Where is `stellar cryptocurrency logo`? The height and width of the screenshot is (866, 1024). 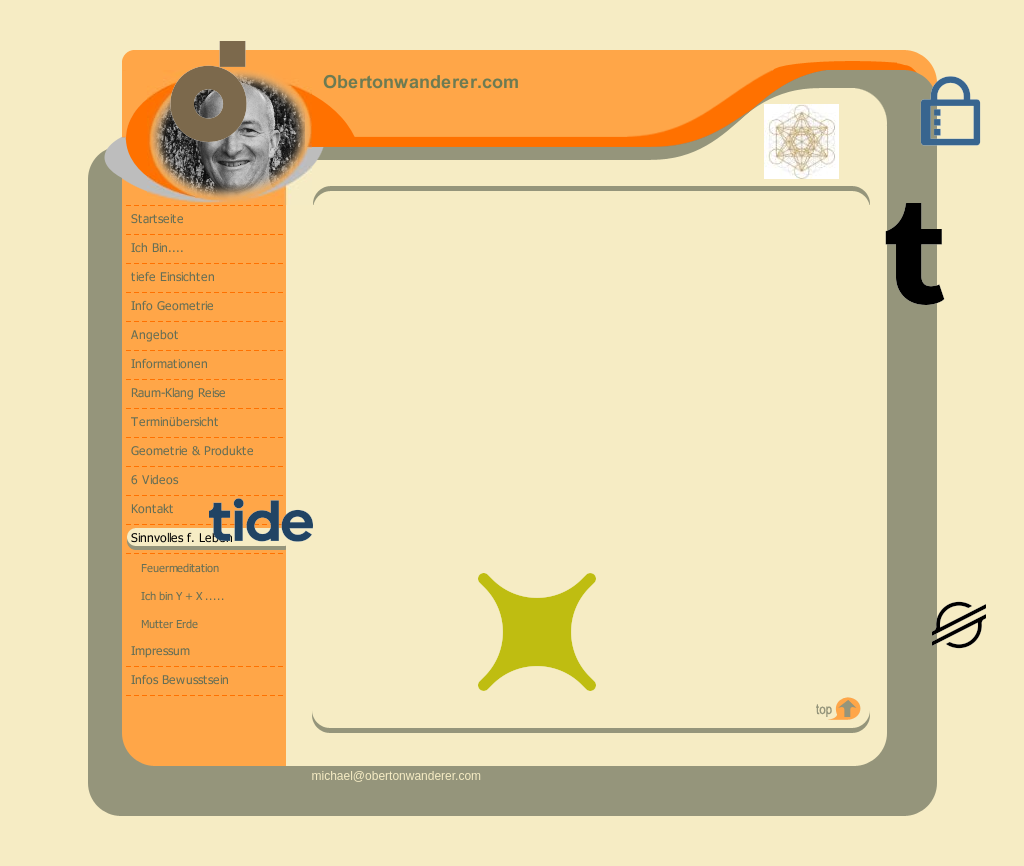
stellar cryptocurrency logo is located at coordinates (959, 625).